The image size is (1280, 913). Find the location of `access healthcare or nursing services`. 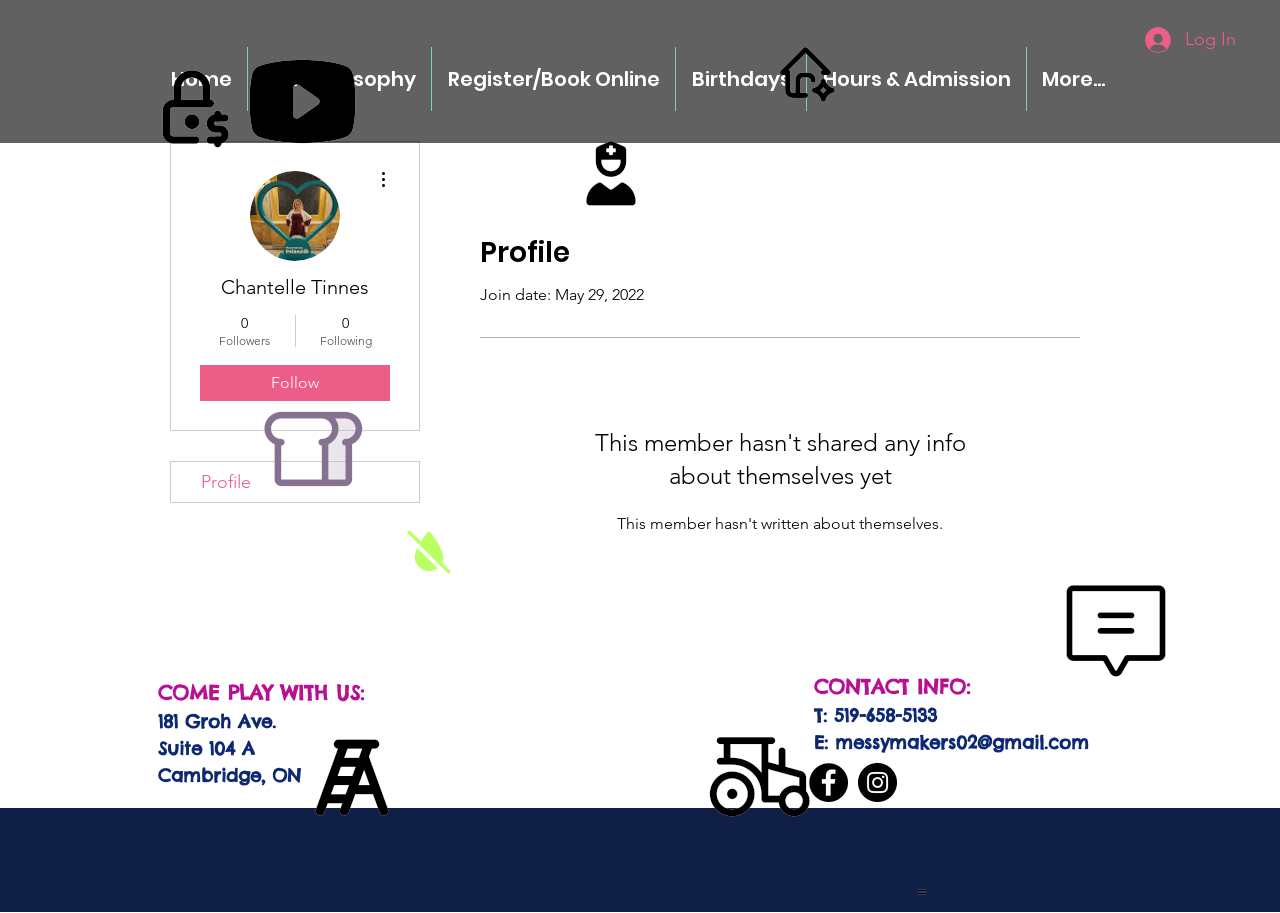

access healthcare or nursing services is located at coordinates (611, 175).